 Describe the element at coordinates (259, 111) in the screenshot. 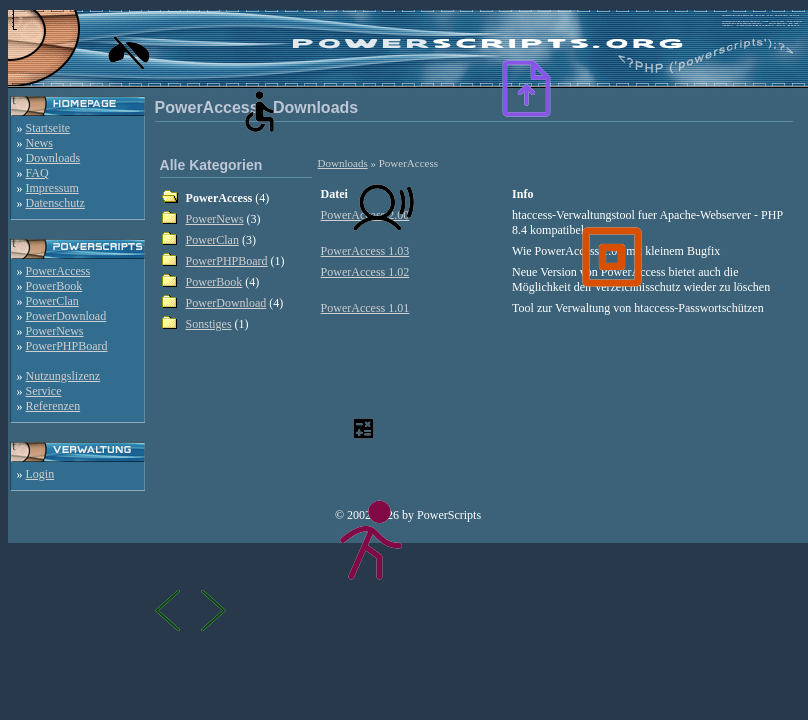

I see `indicates wheelchair accessibility` at that location.